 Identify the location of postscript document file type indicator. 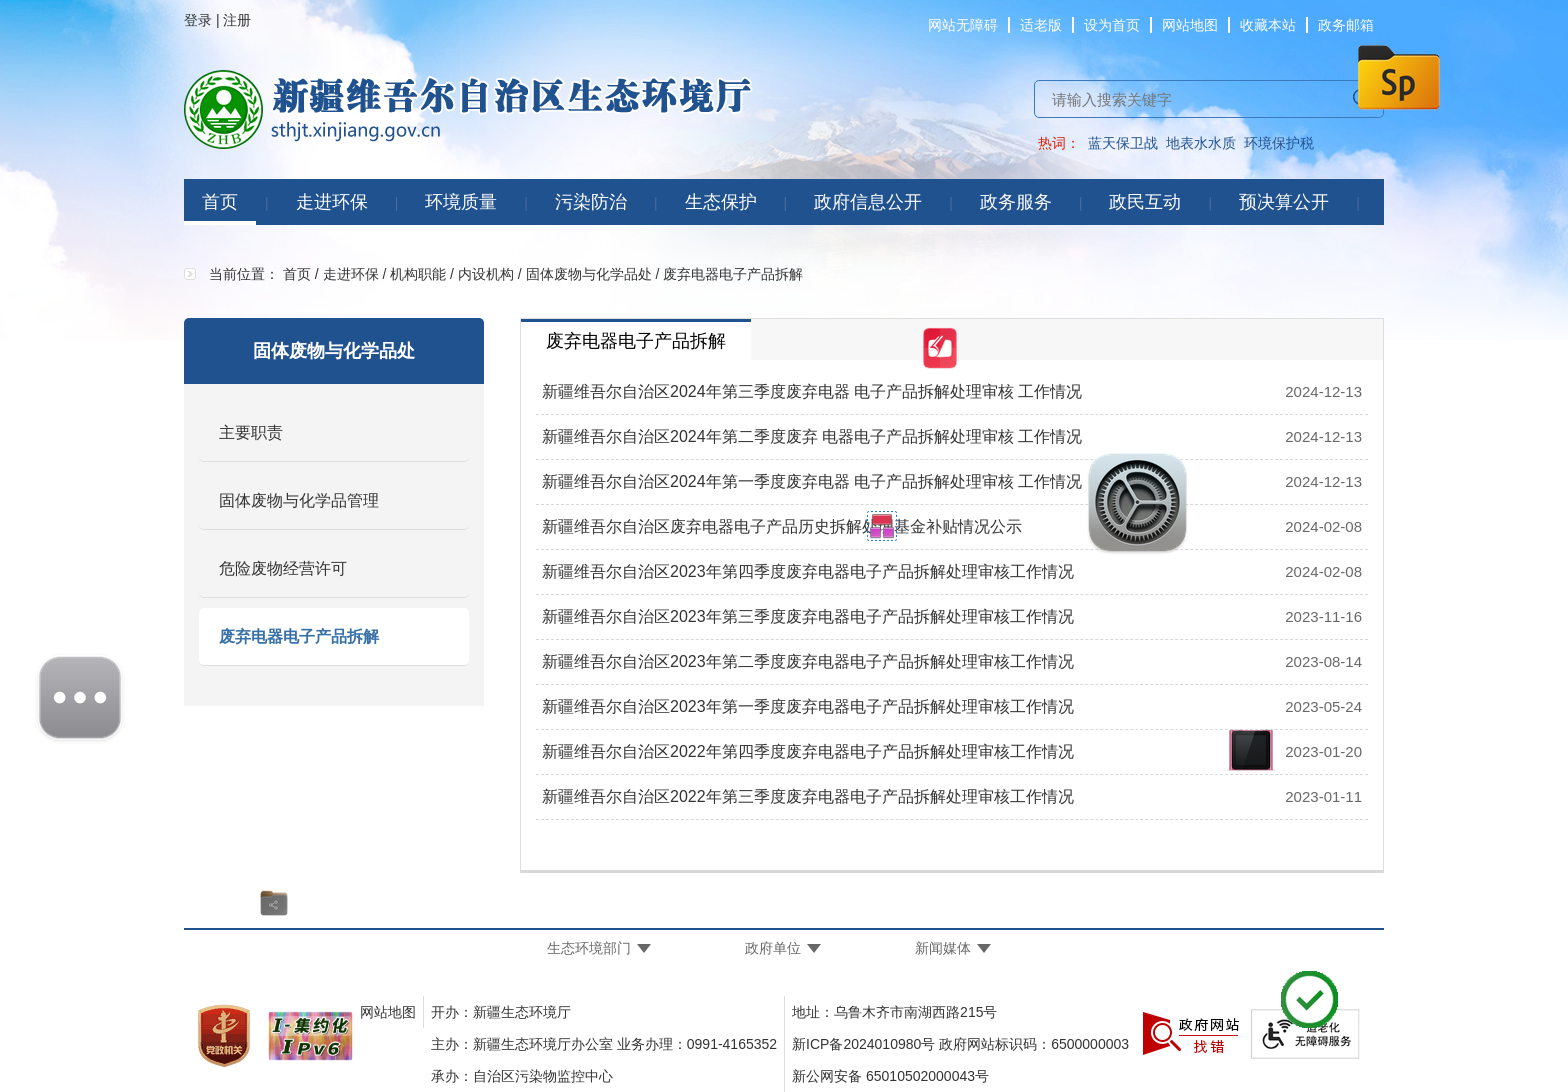
(940, 348).